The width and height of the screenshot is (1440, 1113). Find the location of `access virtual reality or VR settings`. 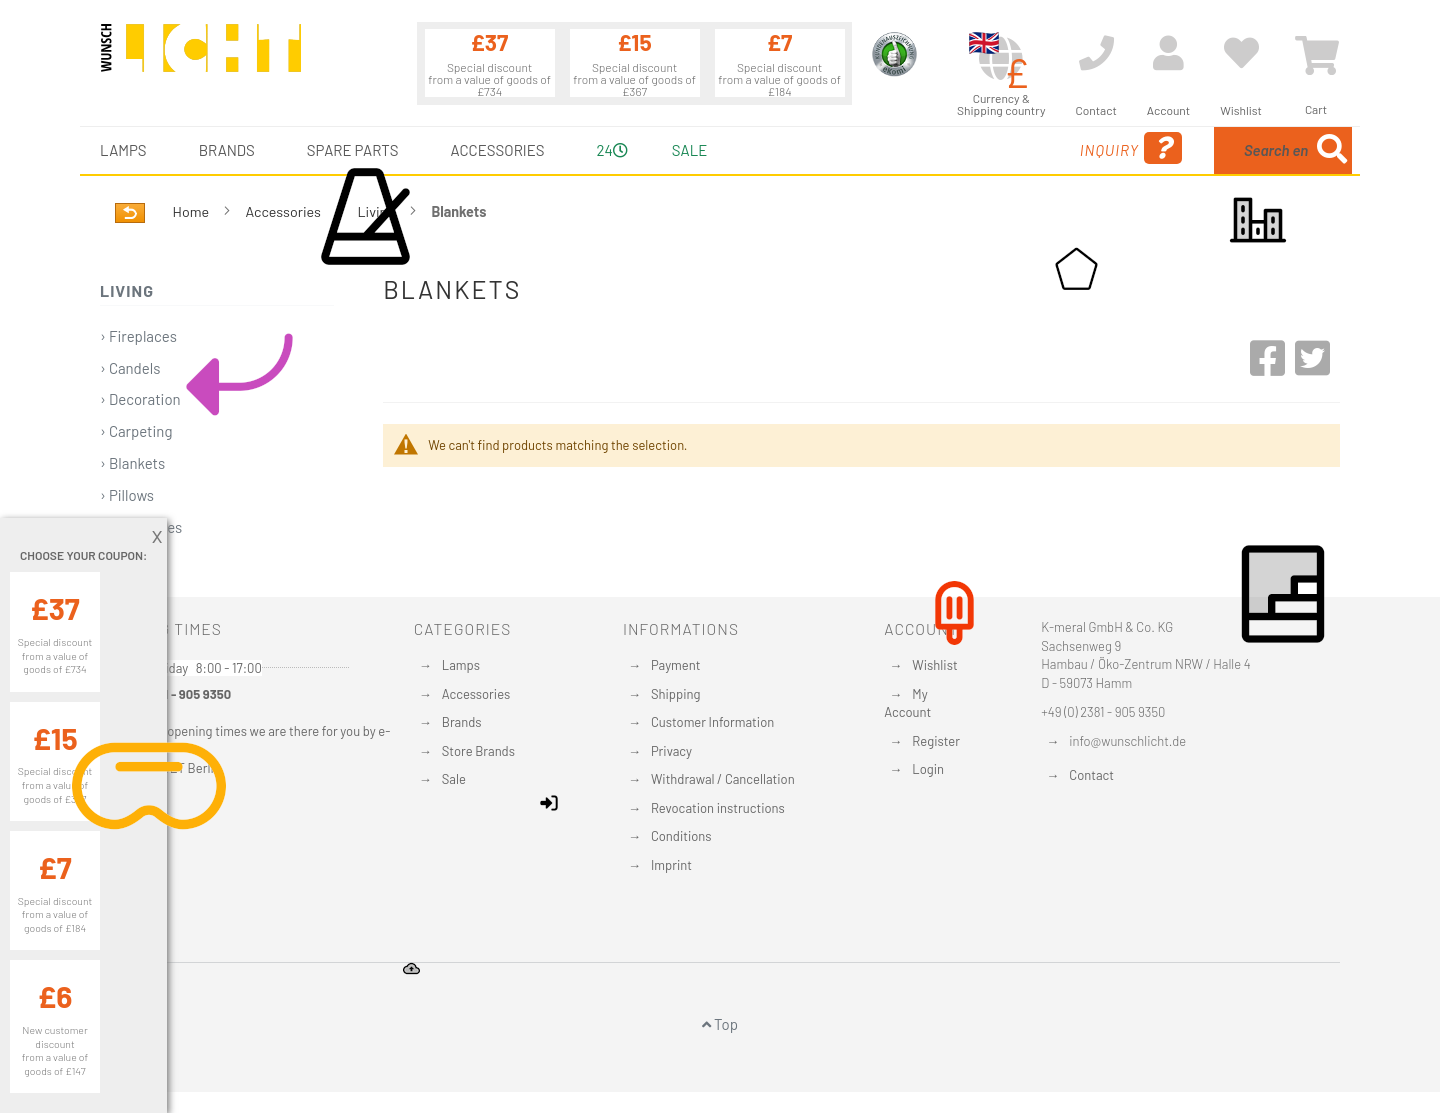

access virtual reality or VR settings is located at coordinates (149, 786).